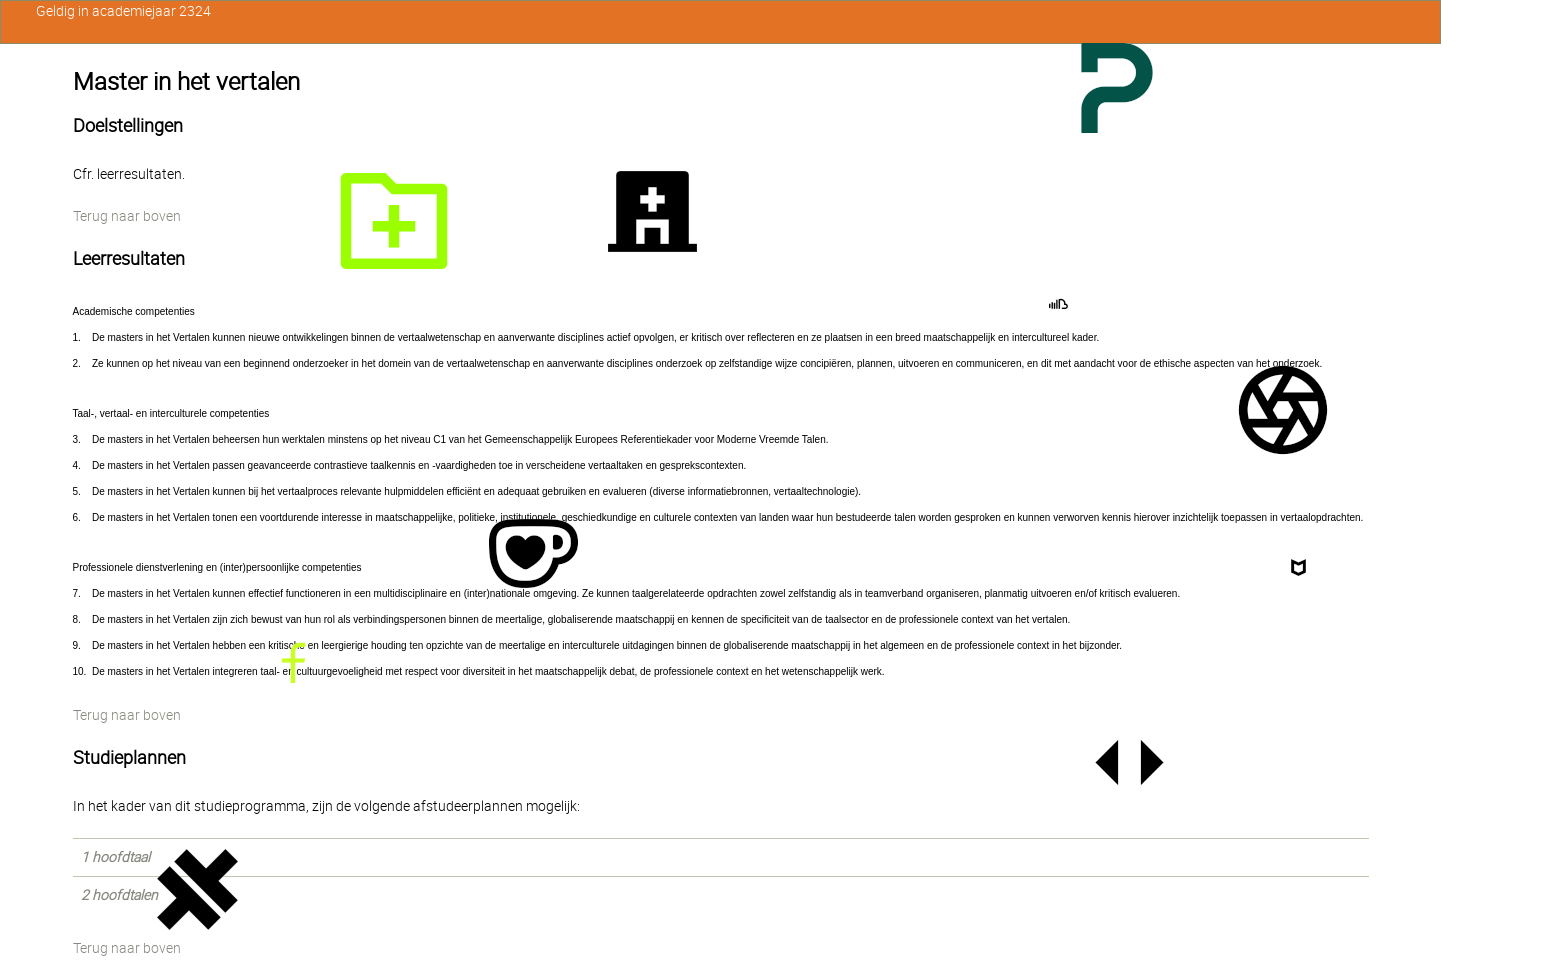 The image size is (1568, 980). I want to click on open Proton app or services, so click(1117, 88).